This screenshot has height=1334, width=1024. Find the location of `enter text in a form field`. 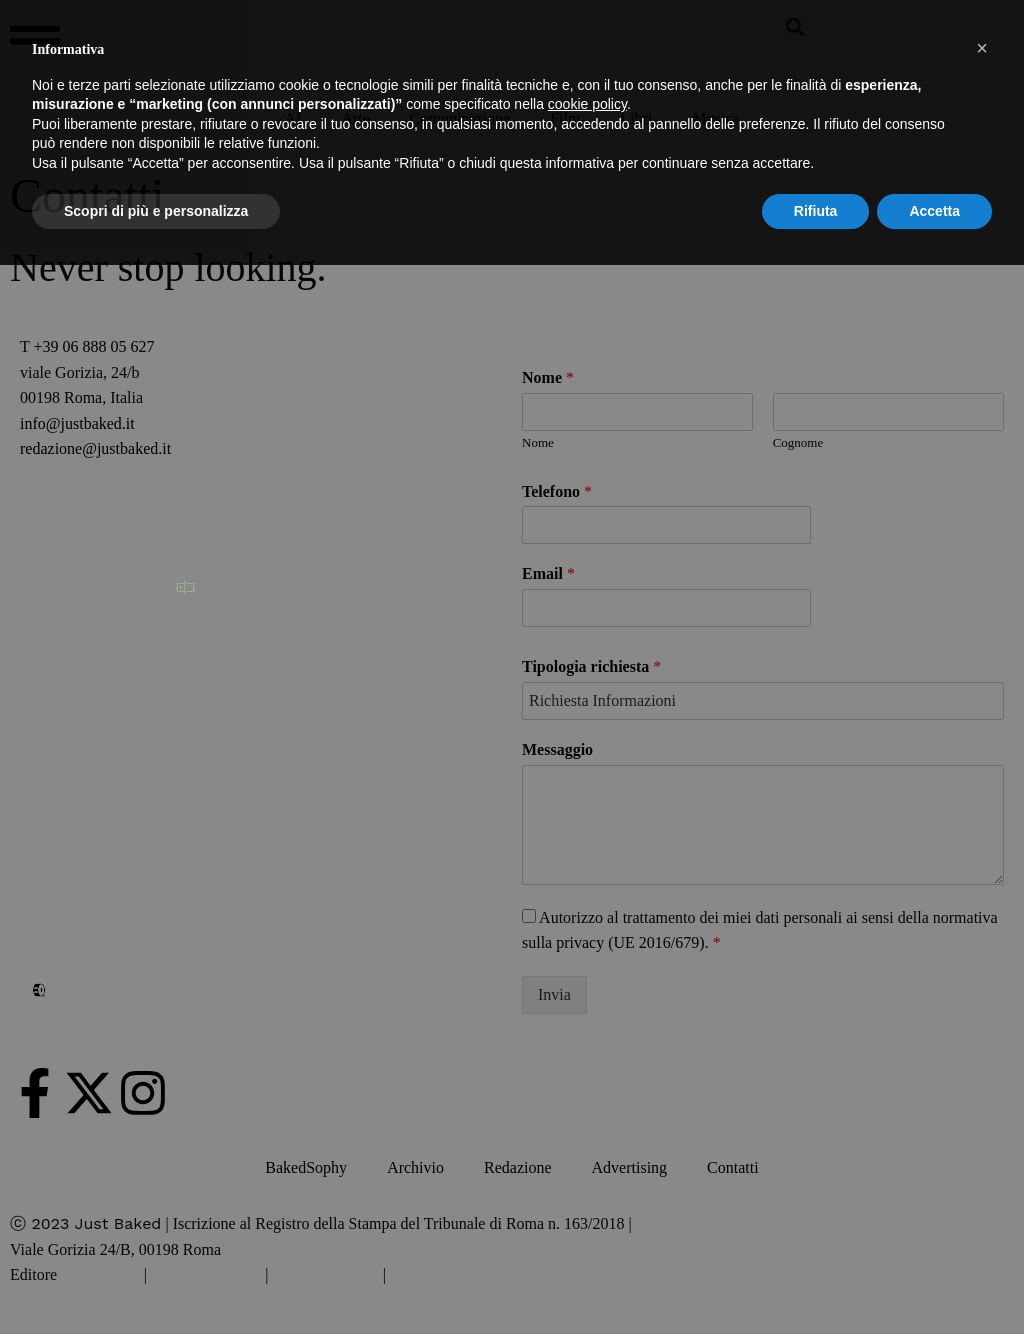

enter text in a form field is located at coordinates (185, 587).